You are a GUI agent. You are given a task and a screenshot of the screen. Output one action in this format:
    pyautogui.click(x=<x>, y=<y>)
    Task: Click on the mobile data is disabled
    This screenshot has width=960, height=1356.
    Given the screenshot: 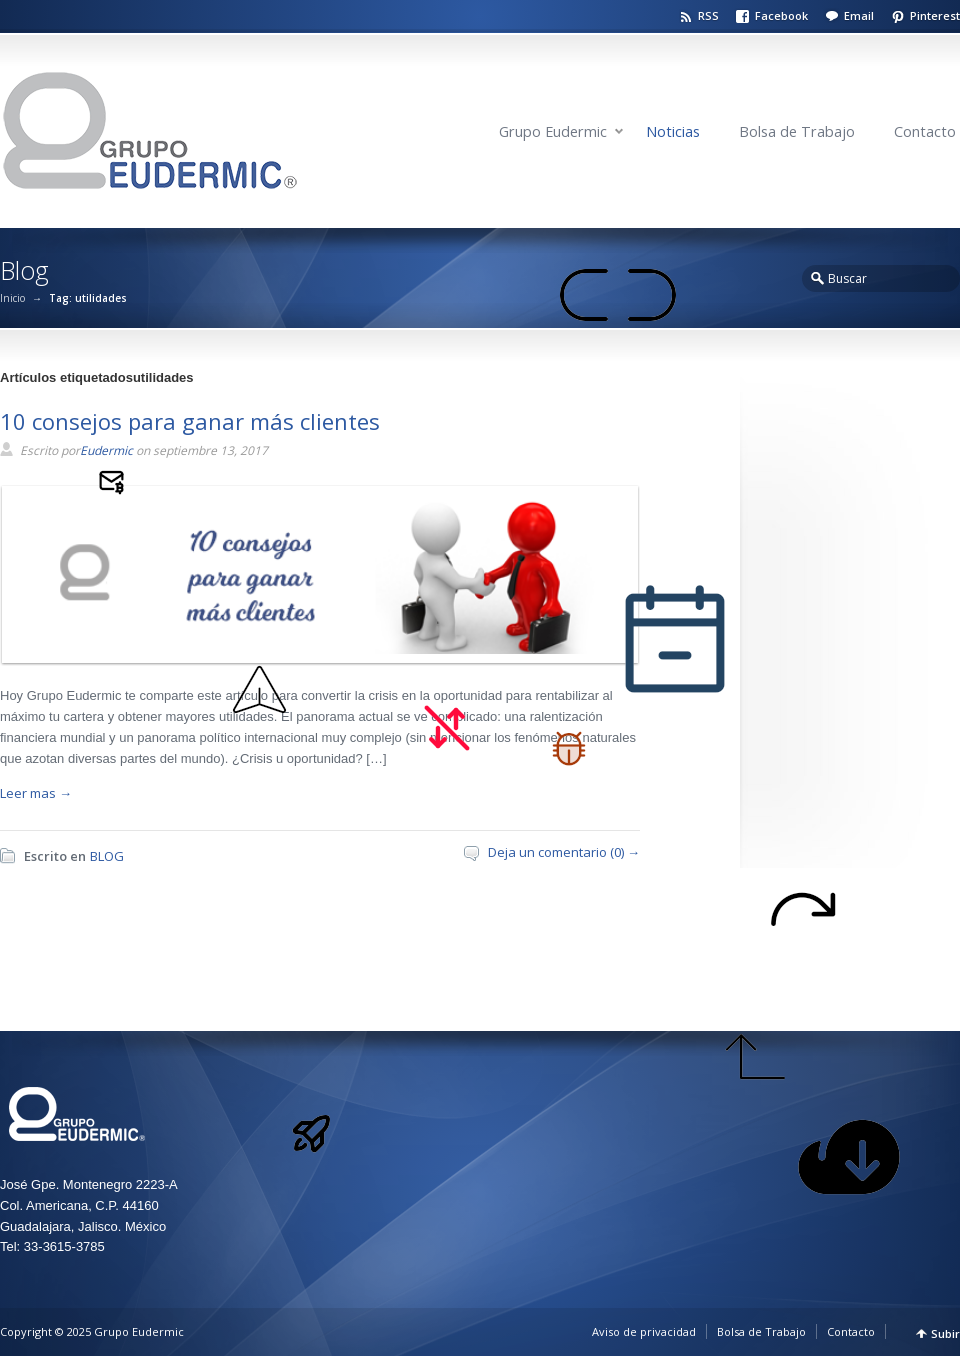 What is the action you would take?
    pyautogui.click(x=447, y=728)
    